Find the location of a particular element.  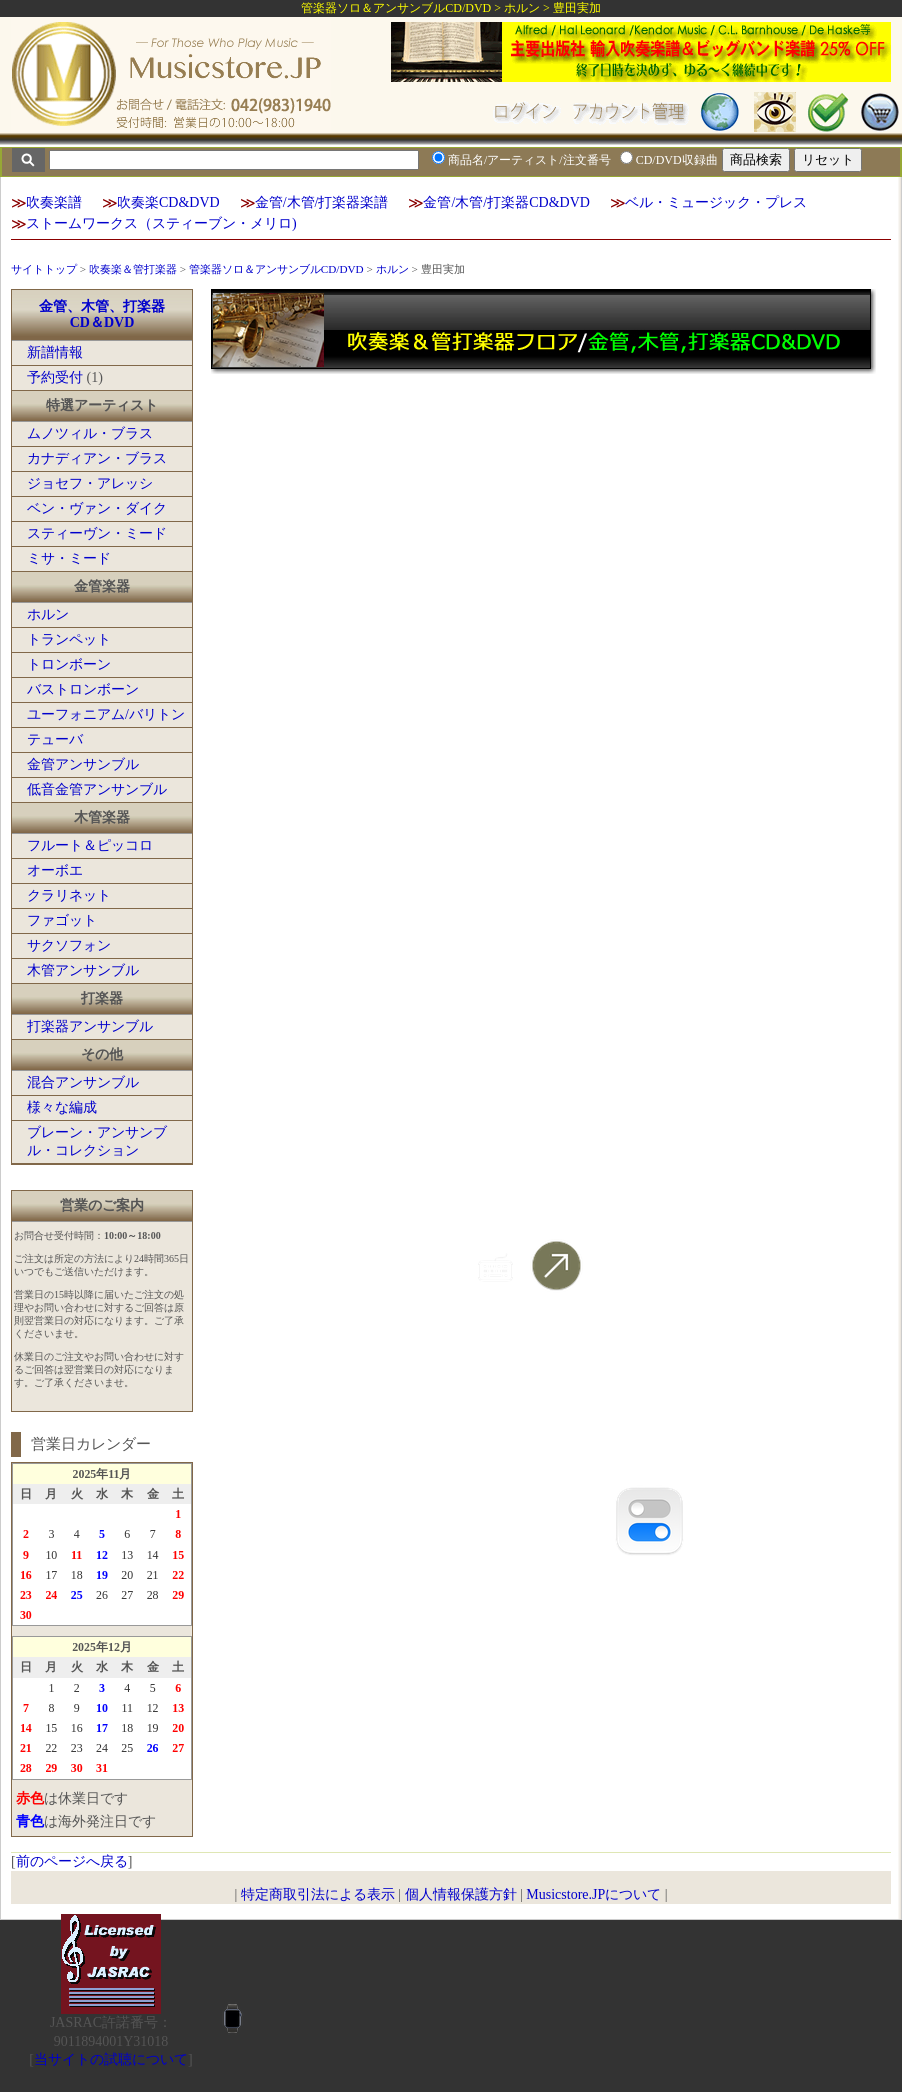

switch keyboard layout or language is located at coordinates (495, 1267).